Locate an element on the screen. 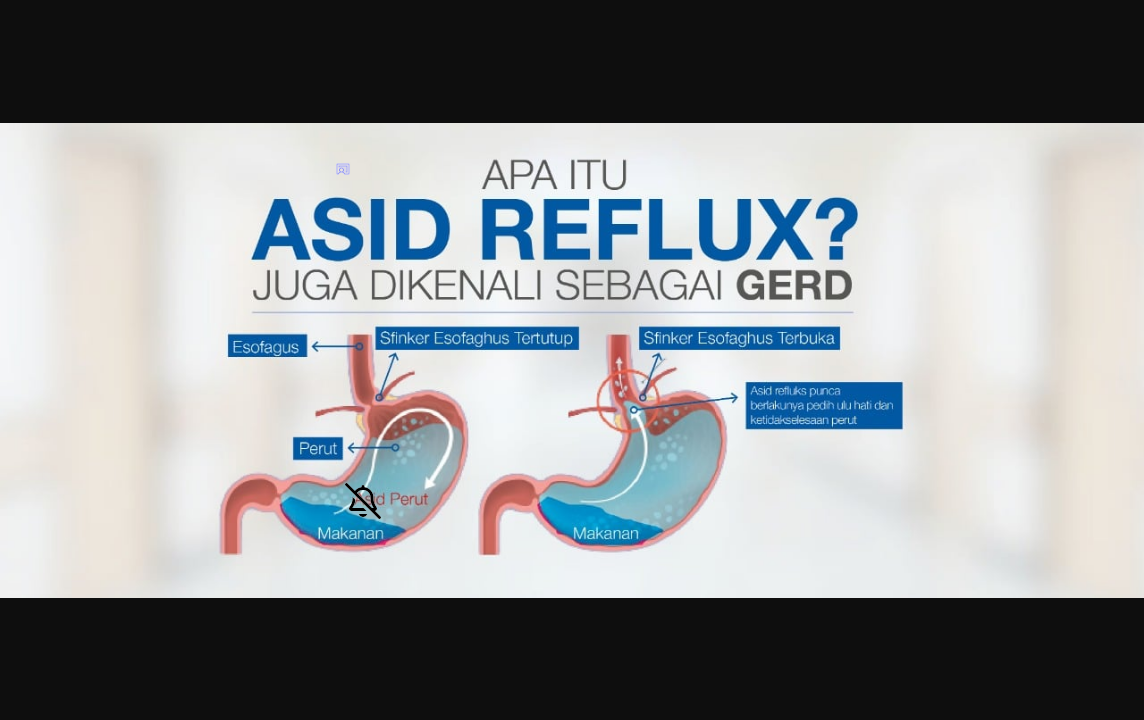  access teaching or presentation mode is located at coordinates (343, 169).